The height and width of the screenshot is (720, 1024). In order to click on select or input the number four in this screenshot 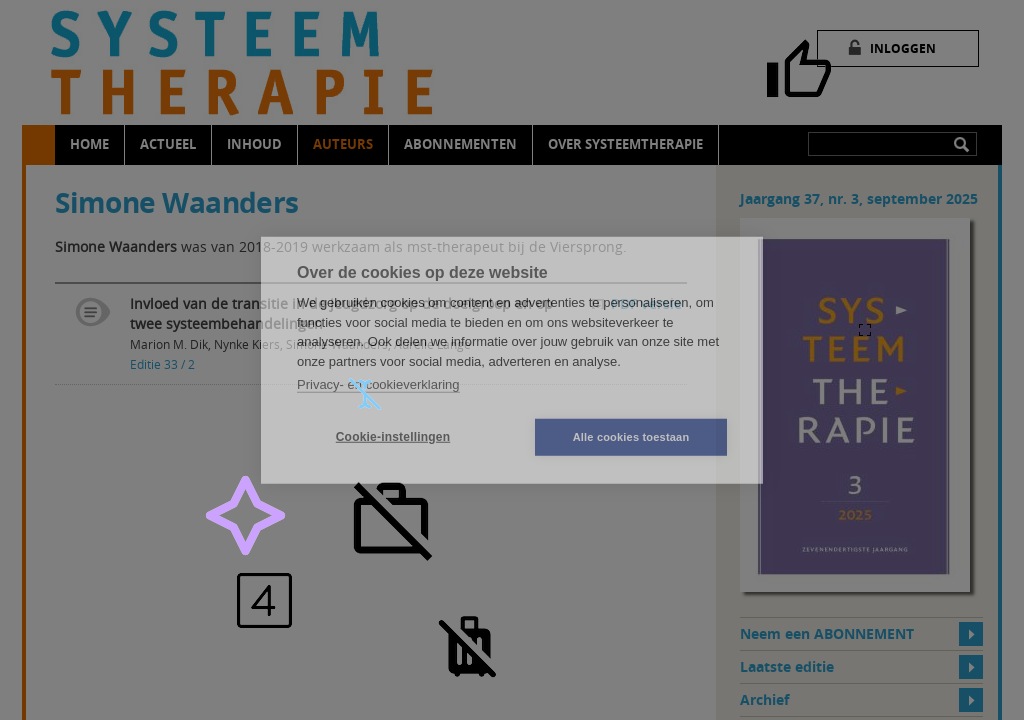, I will do `click(264, 600)`.